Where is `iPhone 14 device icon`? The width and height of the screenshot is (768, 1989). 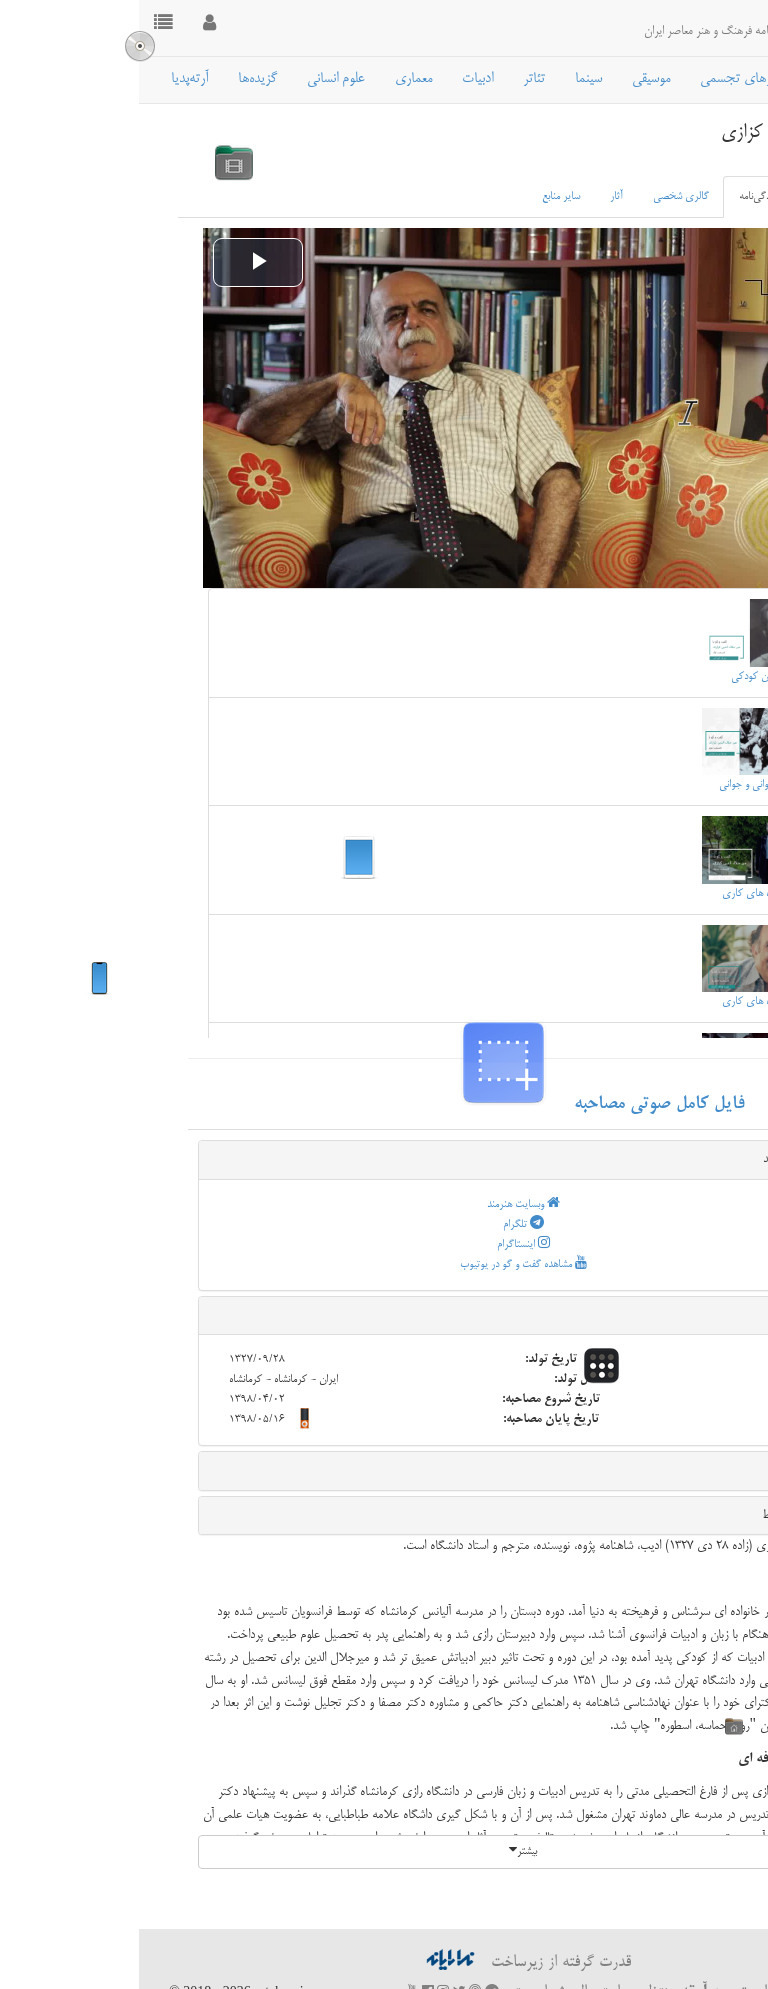
iPhone 14 device icon is located at coordinates (99, 978).